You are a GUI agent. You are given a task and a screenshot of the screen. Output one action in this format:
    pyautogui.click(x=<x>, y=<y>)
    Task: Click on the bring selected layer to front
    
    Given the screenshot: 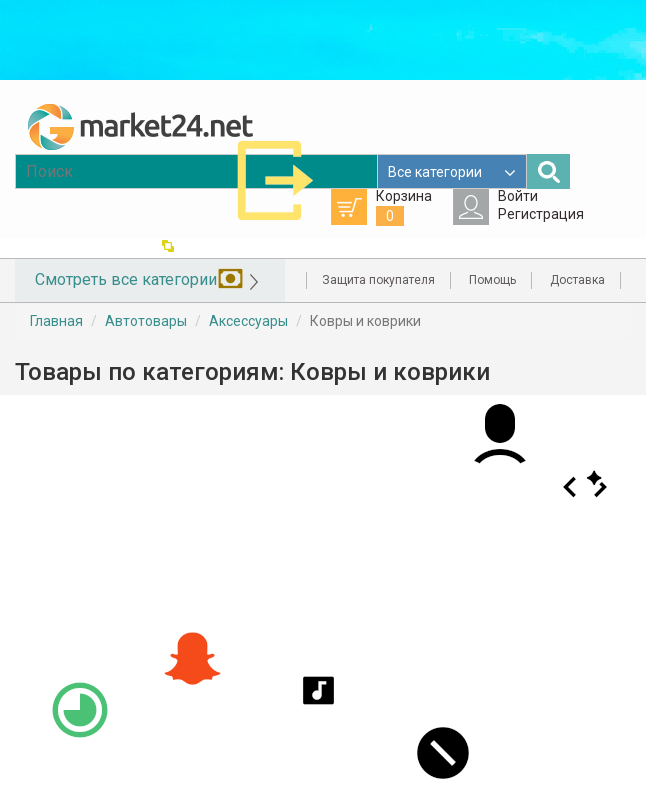 What is the action you would take?
    pyautogui.click(x=168, y=246)
    